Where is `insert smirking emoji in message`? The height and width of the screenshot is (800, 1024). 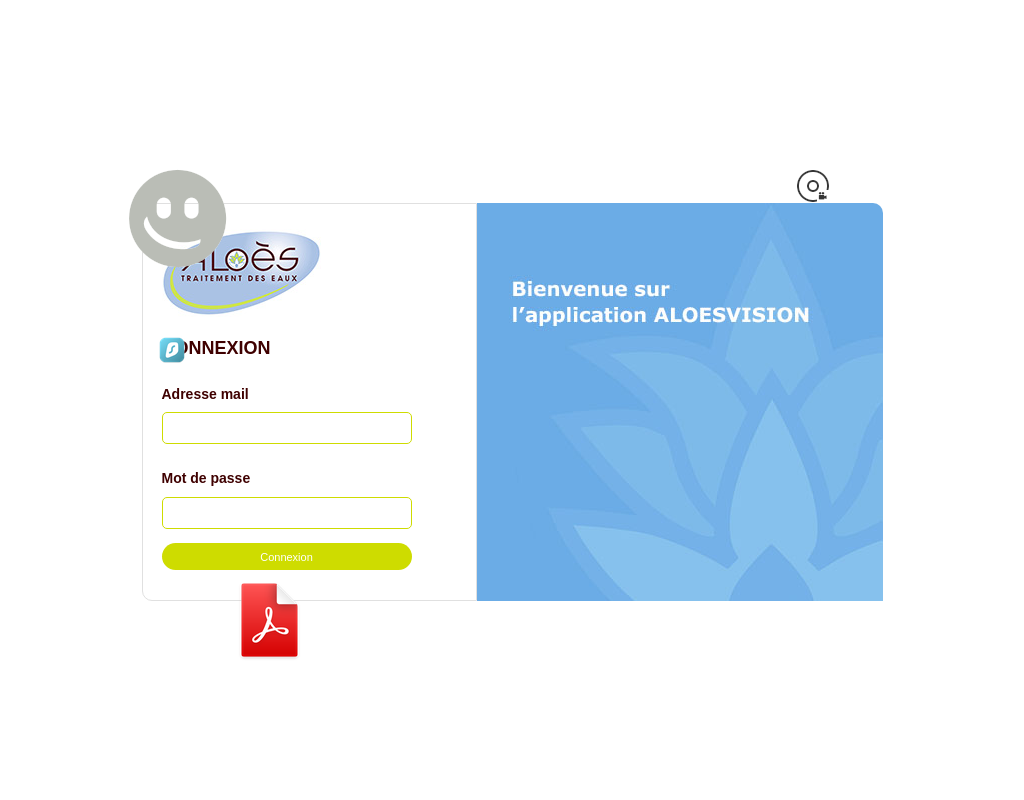
insert smirking emoji in message is located at coordinates (177, 218).